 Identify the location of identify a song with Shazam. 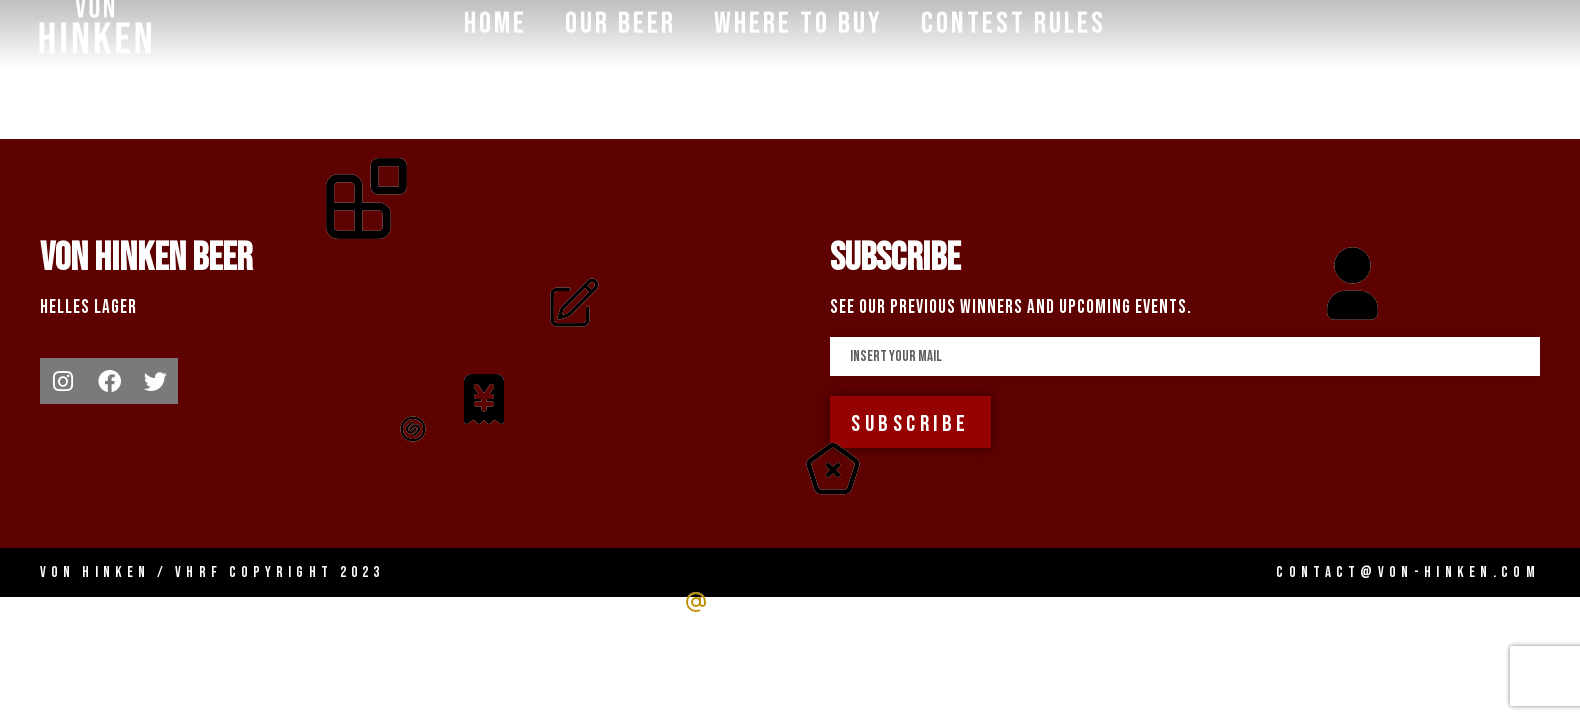
(413, 429).